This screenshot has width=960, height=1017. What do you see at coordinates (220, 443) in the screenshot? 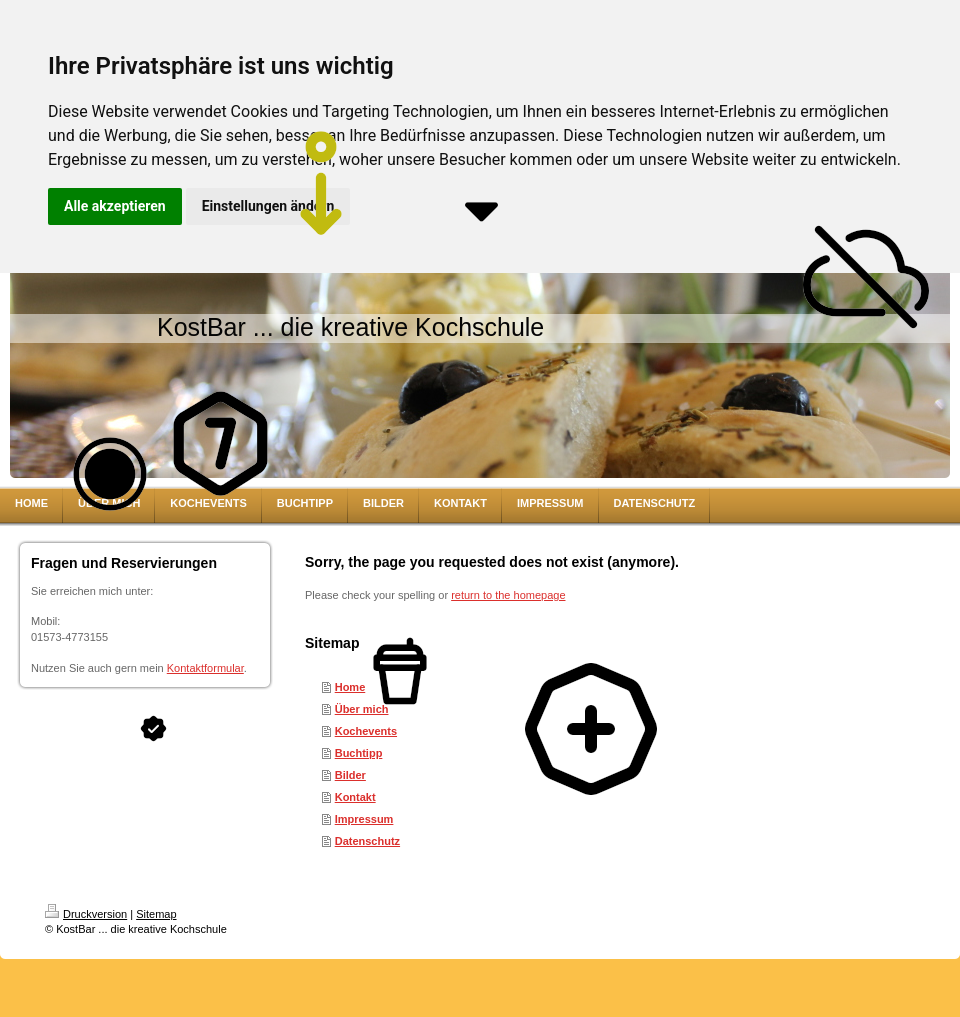
I see `indicates step 7 in a multi-step process` at bounding box center [220, 443].